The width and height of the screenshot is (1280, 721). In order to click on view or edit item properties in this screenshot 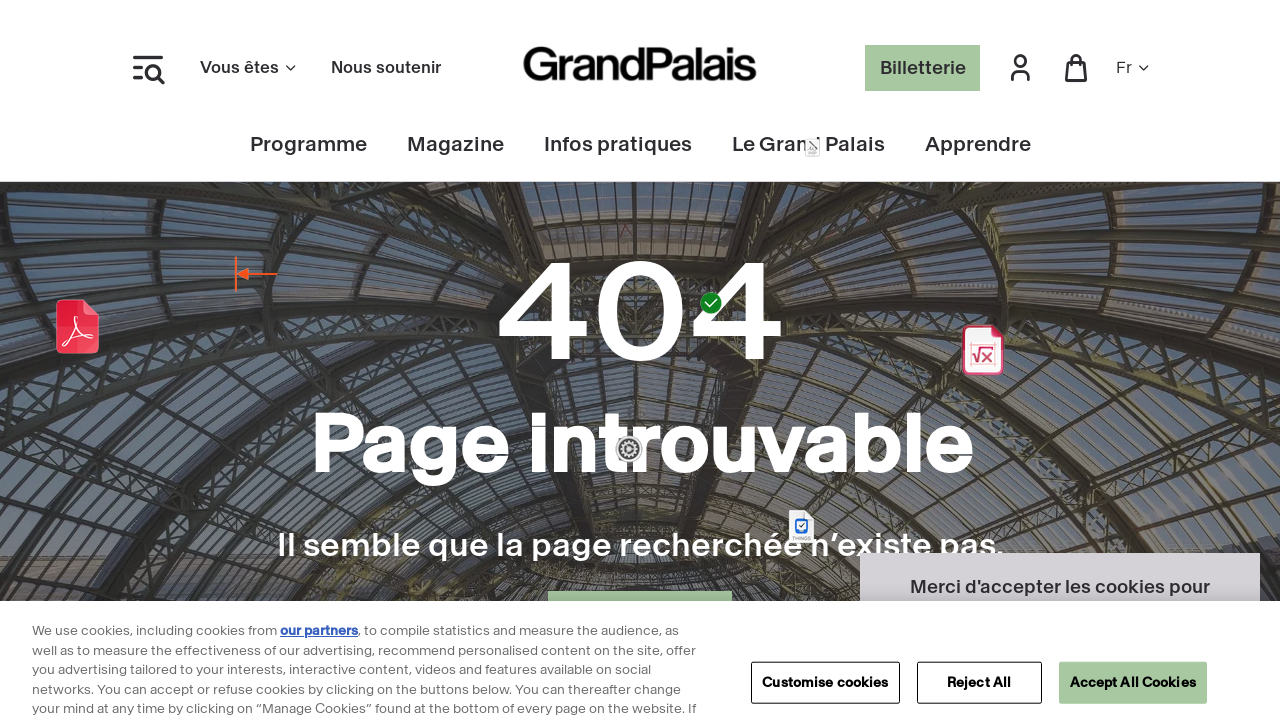, I will do `click(629, 449)`.